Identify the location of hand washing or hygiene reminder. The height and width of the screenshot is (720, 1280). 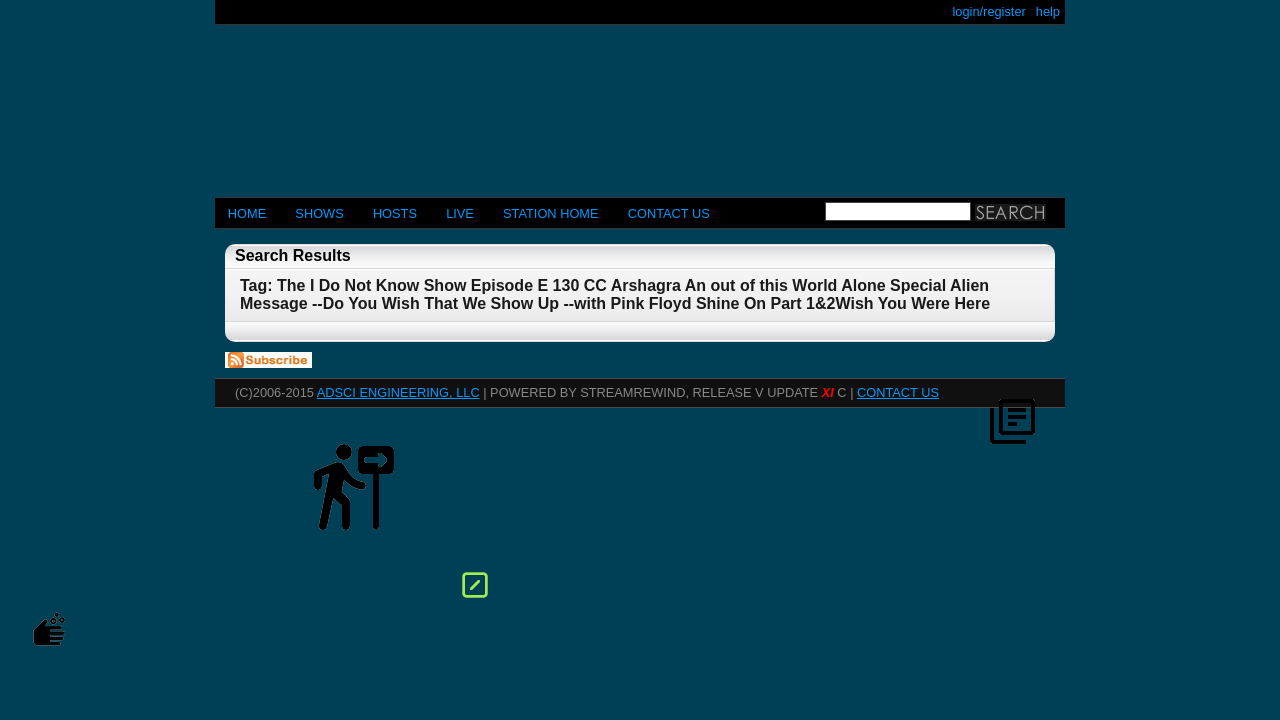
(50, 629).